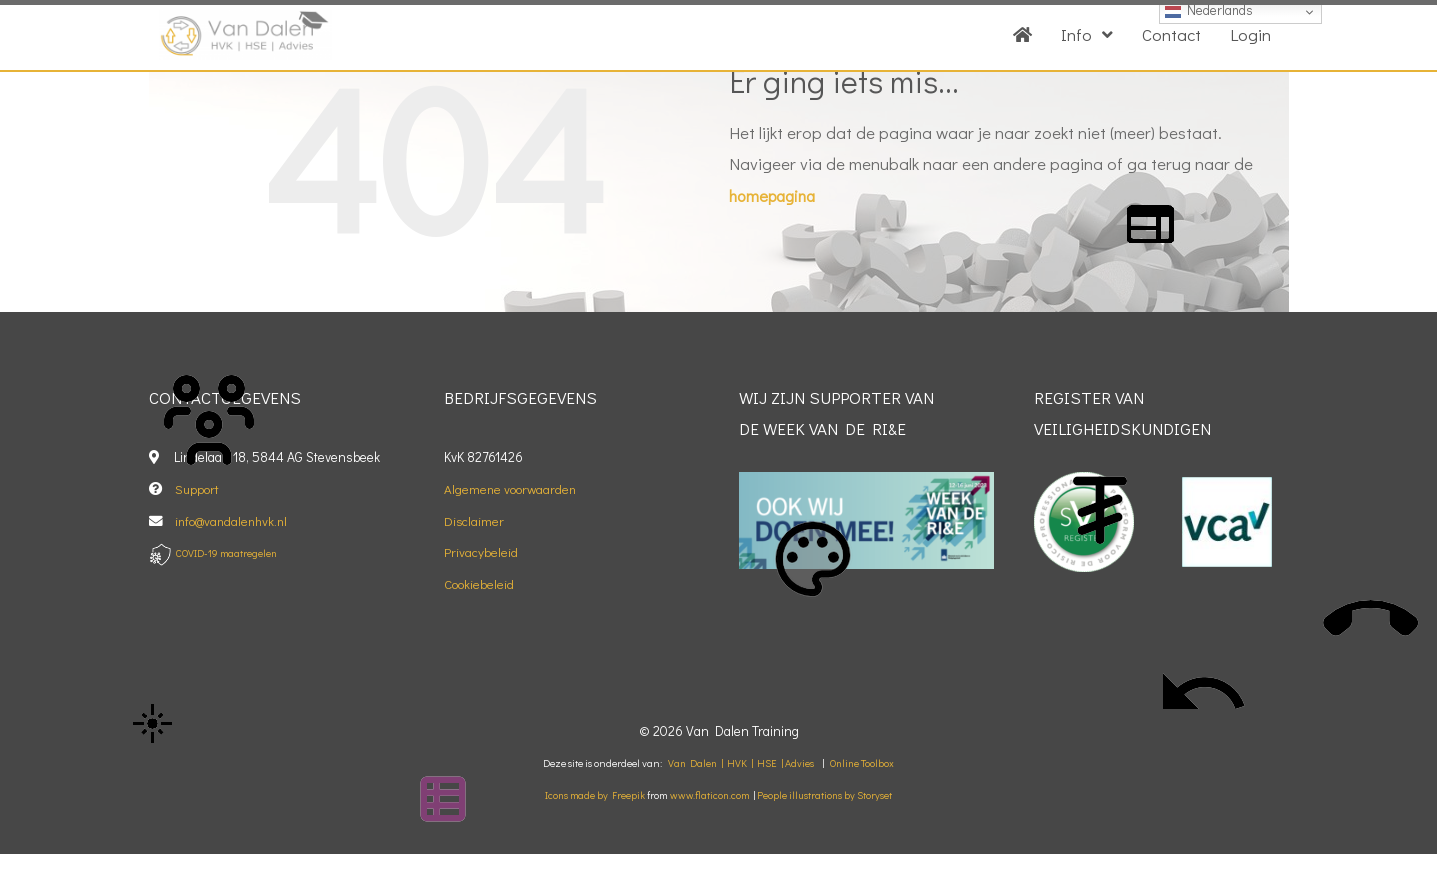  What do you see at coordinates (1203, 693) in the screenshot?
I see `undo the last action` at bounding box center [1203, 693].